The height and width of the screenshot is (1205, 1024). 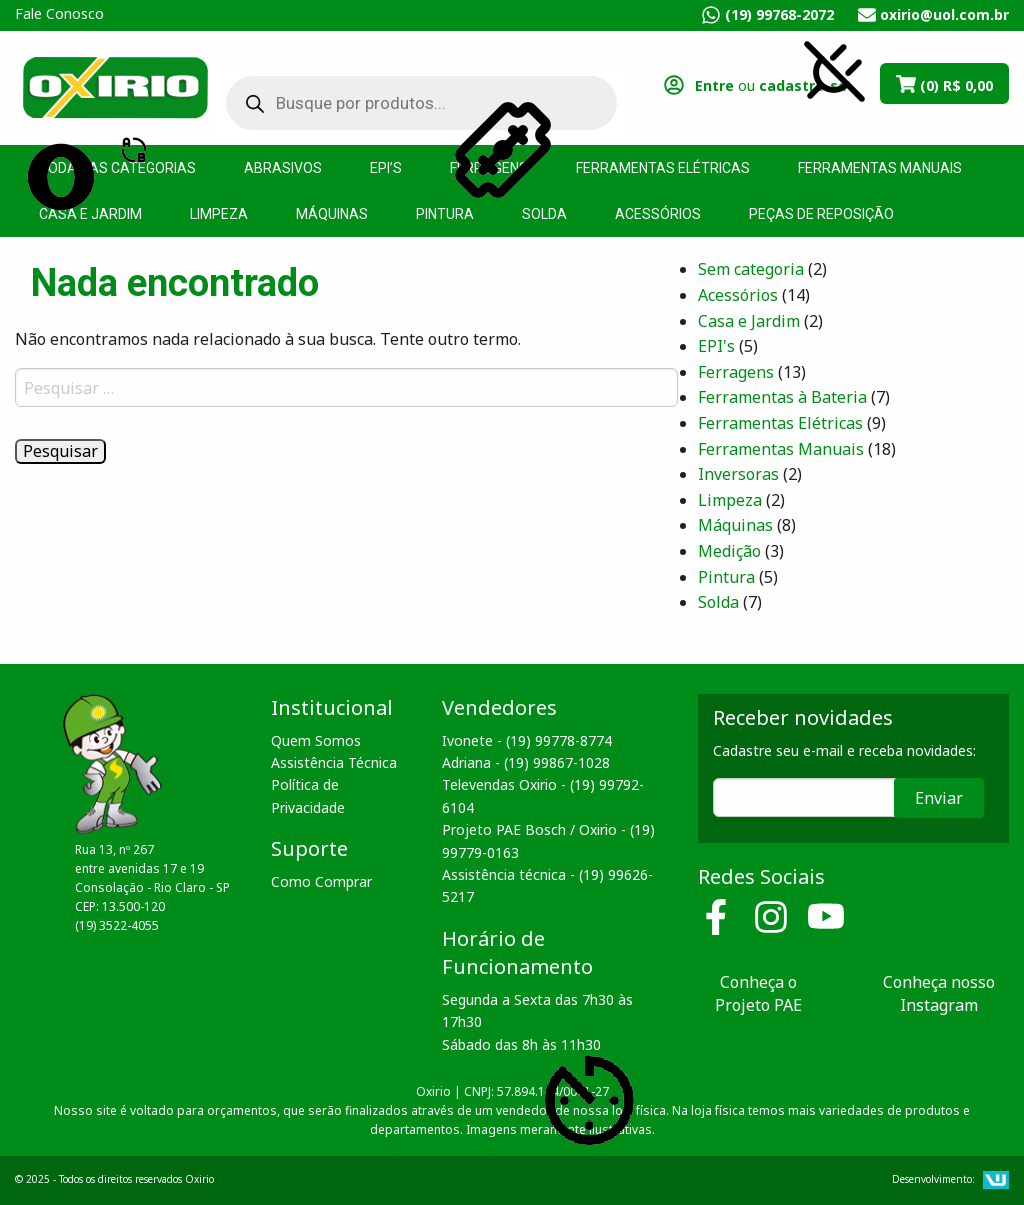 What do you see at coordinates (61, 177) in the screenshot?
I see `open Opera browser` at bounding box center [61, 177].